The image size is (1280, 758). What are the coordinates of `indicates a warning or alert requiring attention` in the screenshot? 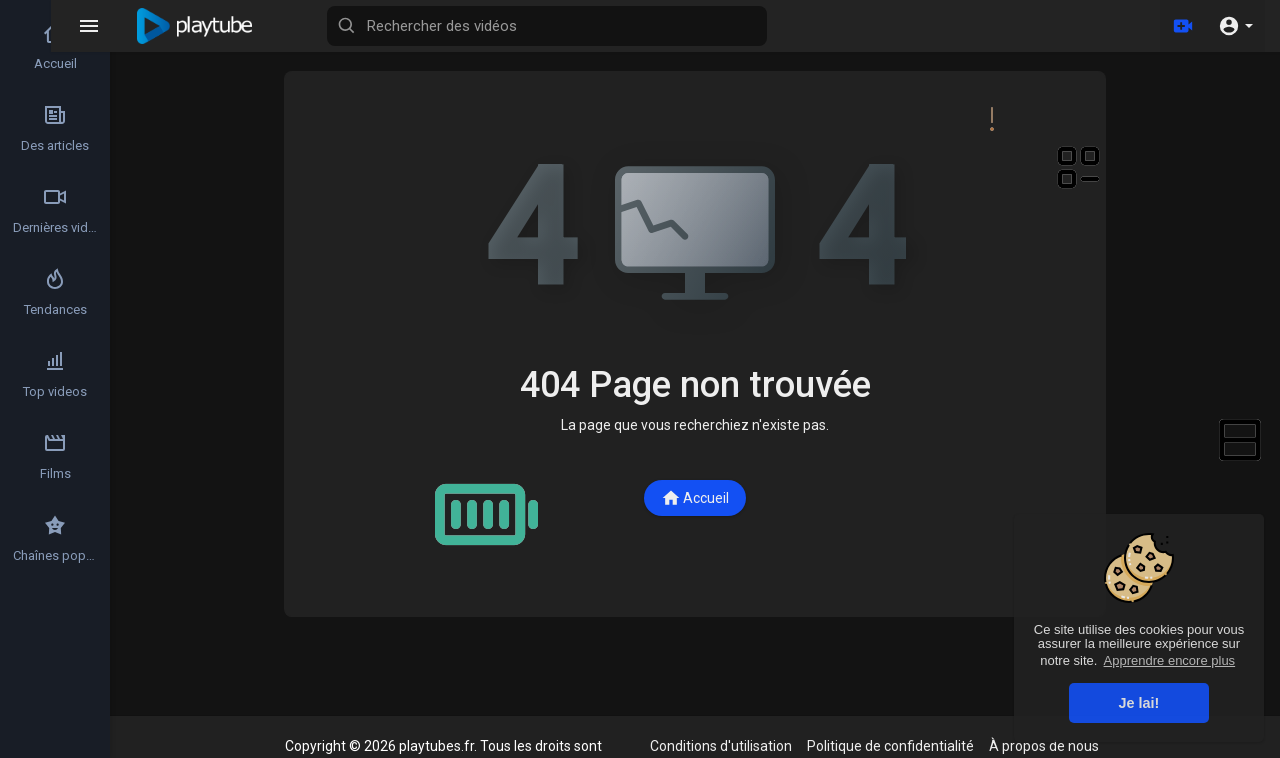 It's located at (992, 119).